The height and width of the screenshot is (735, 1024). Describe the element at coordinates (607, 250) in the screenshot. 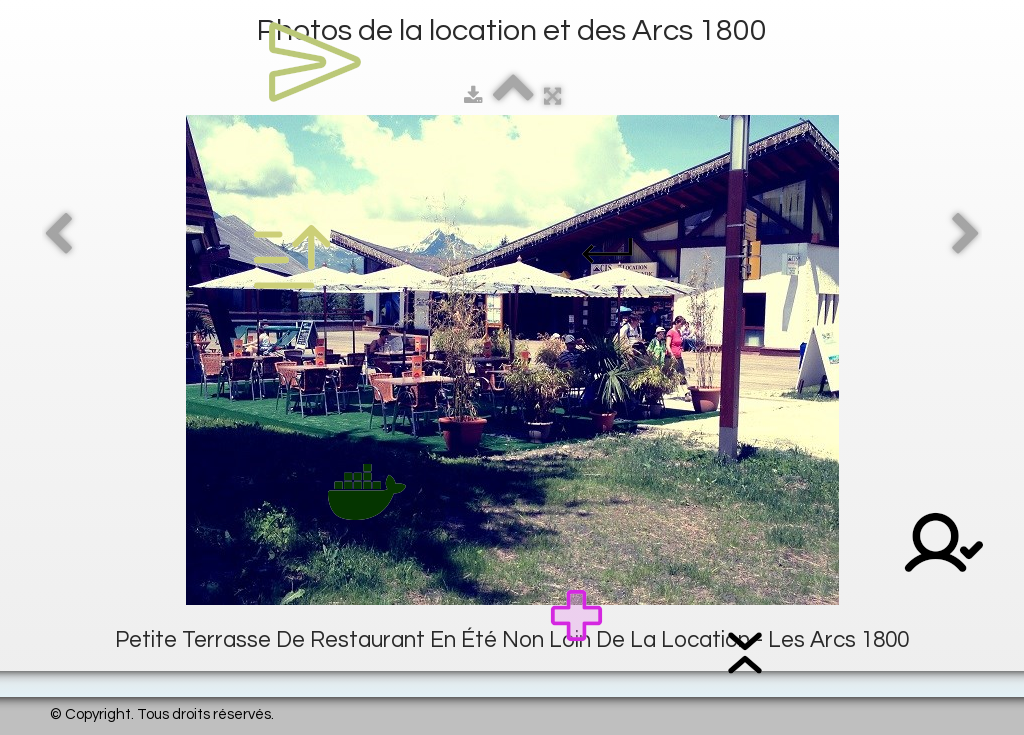

I see `return to previous item or step` at that location.